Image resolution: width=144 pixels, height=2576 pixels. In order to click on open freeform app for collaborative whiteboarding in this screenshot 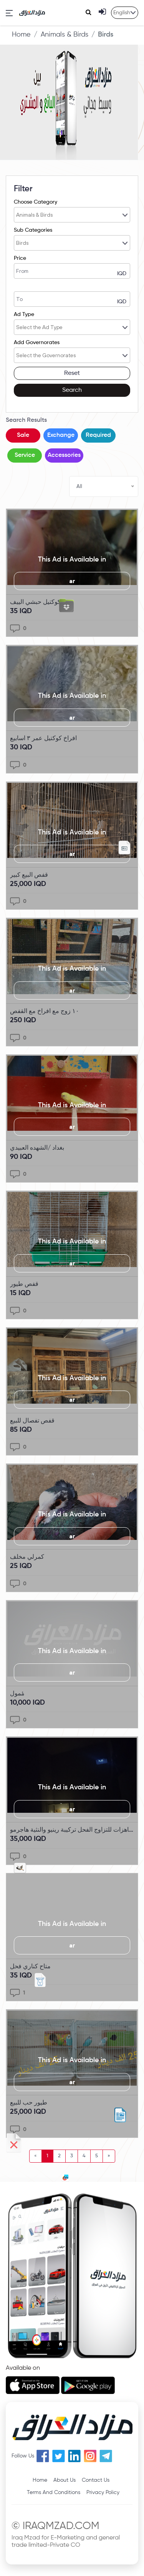, I will do `click(65, 2177)`.